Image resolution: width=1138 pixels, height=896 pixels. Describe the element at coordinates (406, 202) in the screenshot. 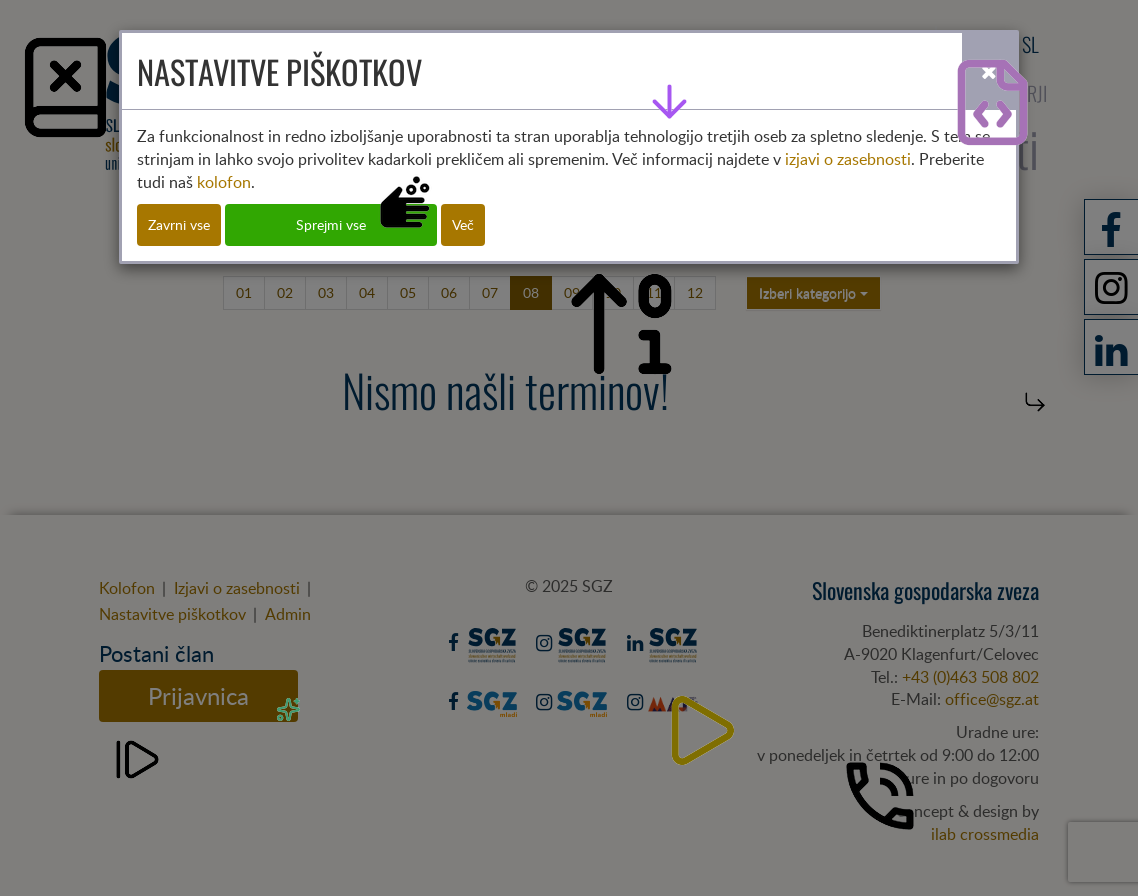

I see `hand washing or hygiene reminder` at that location.